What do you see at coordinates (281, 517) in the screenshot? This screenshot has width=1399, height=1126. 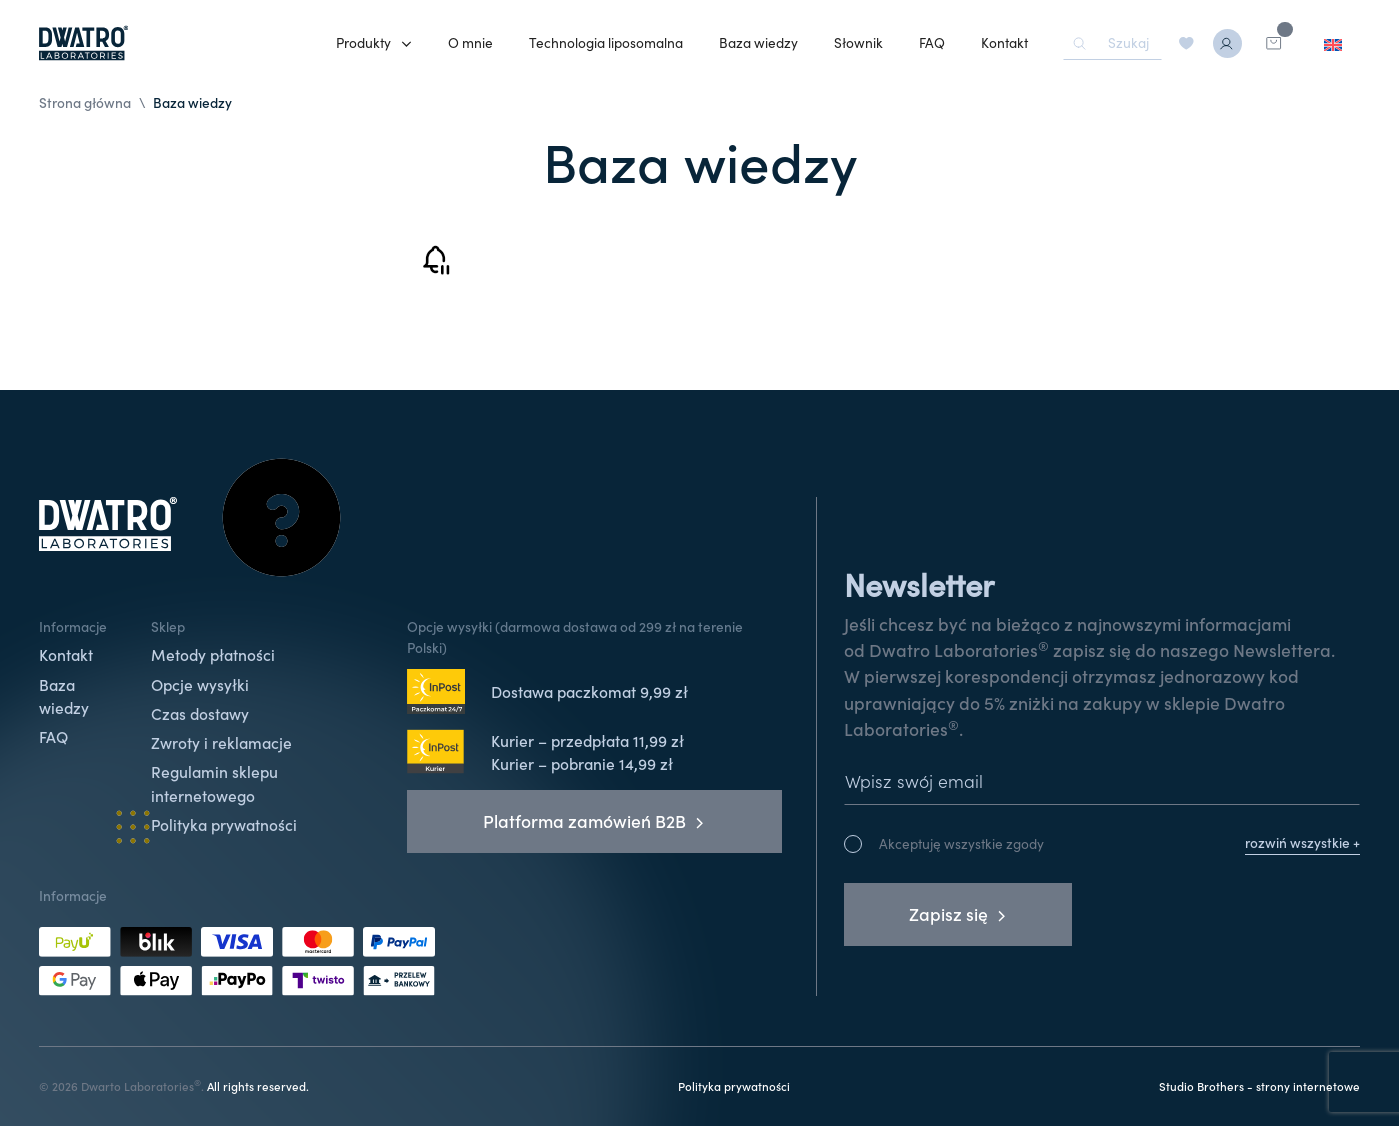 I see `access help or support information` at bounding box center [281, 517].